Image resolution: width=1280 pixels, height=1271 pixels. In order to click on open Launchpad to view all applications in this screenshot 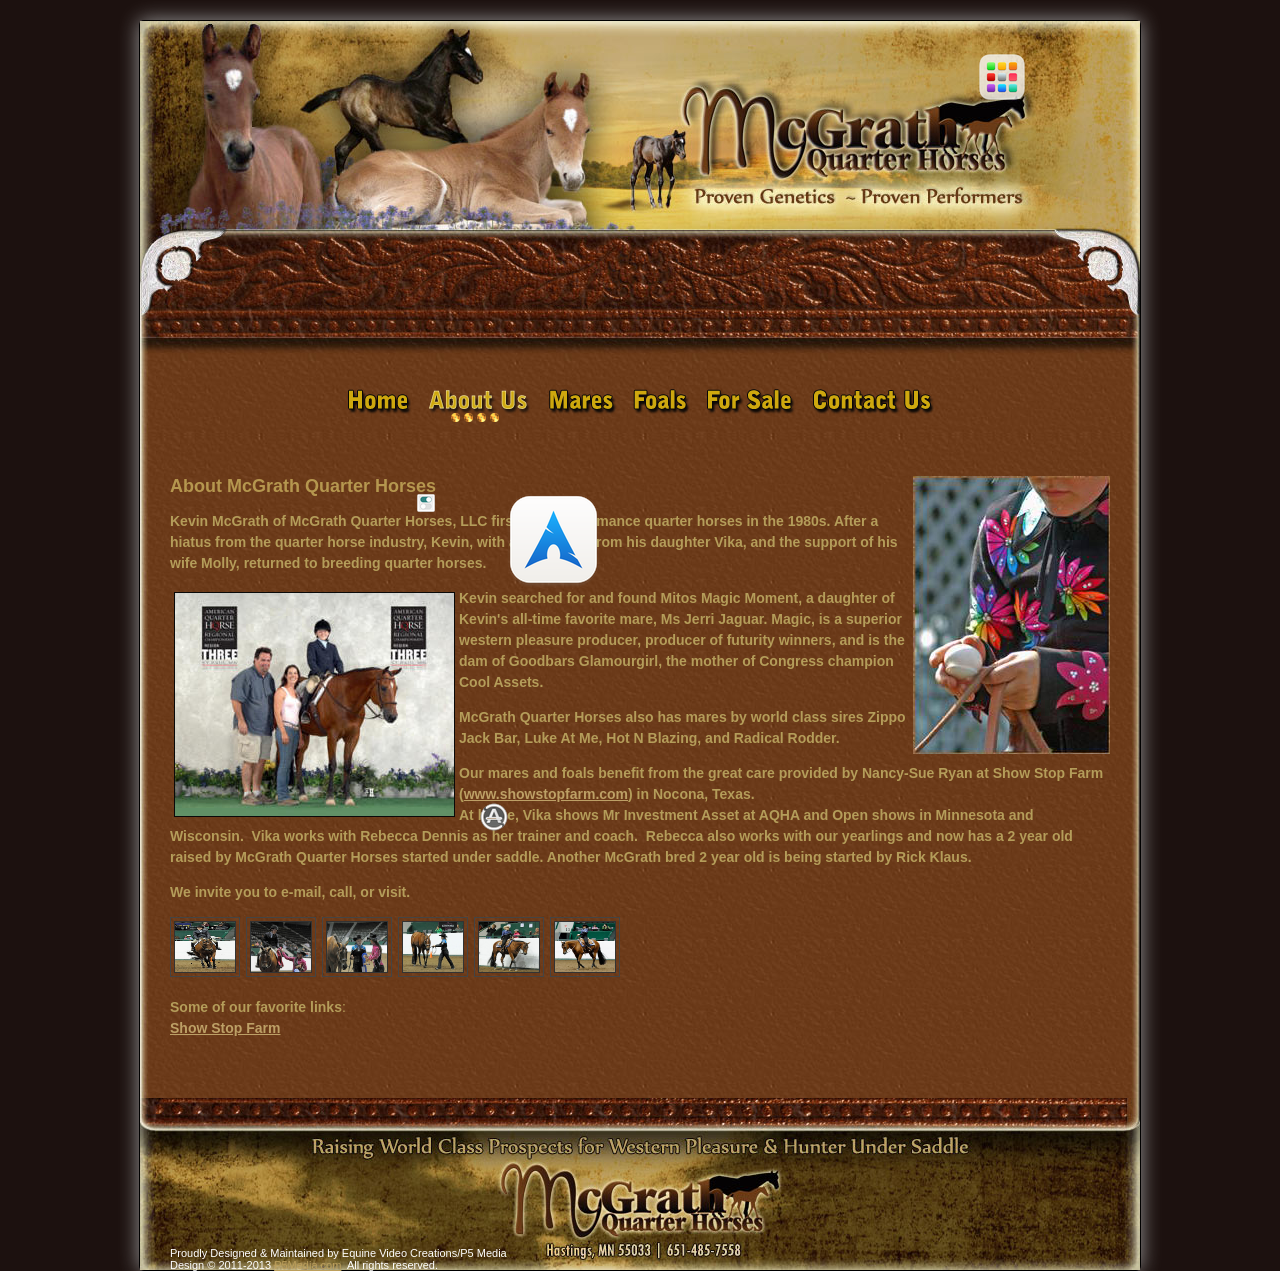, I will do `click(1002, 77)`.